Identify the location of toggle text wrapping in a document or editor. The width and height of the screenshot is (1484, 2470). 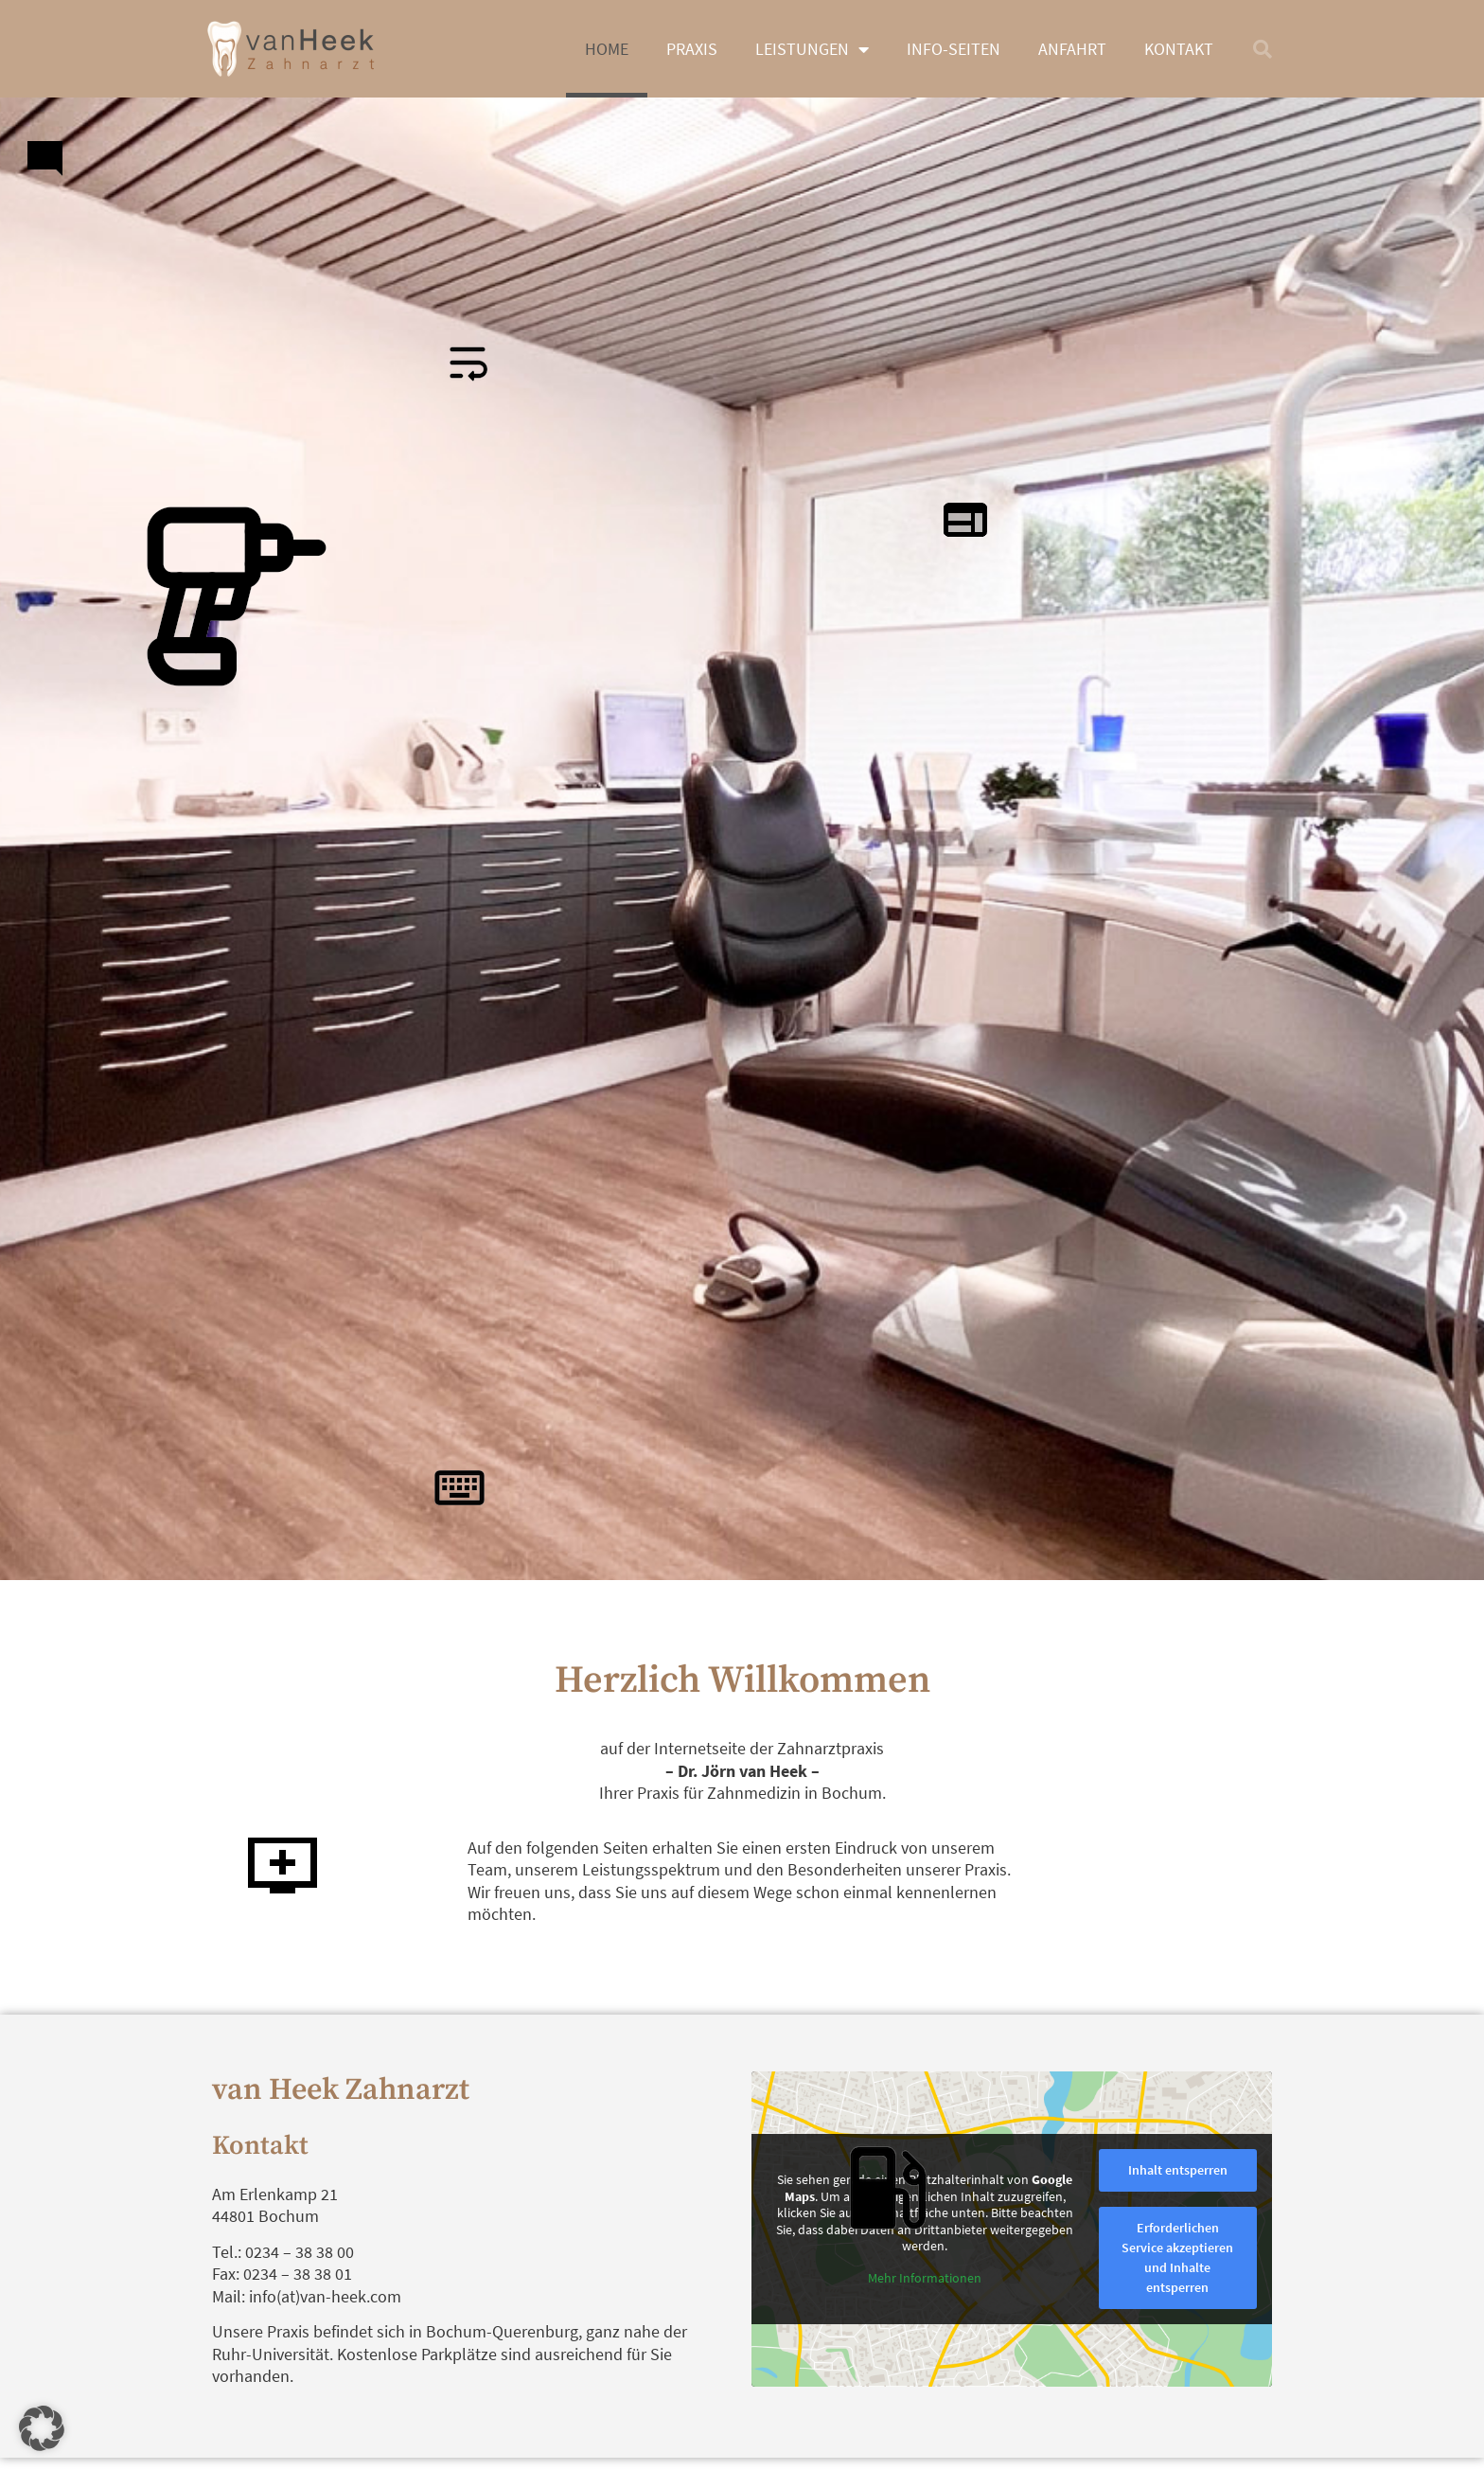
(468, 363).